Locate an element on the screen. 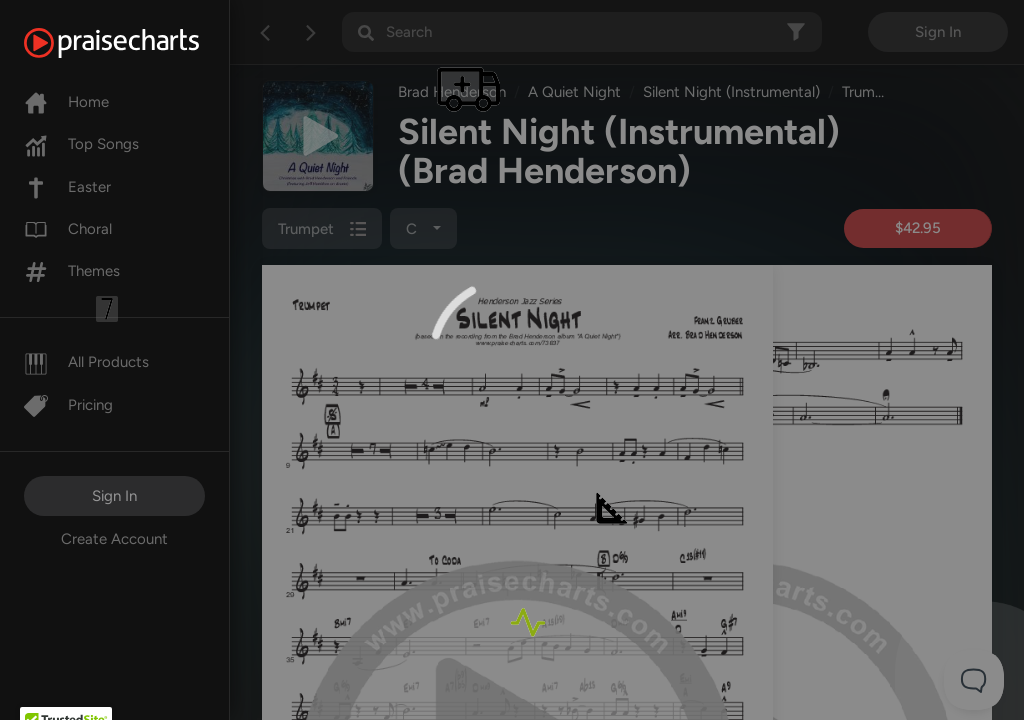  measure area or square footage is located at coordinates (612, 507).